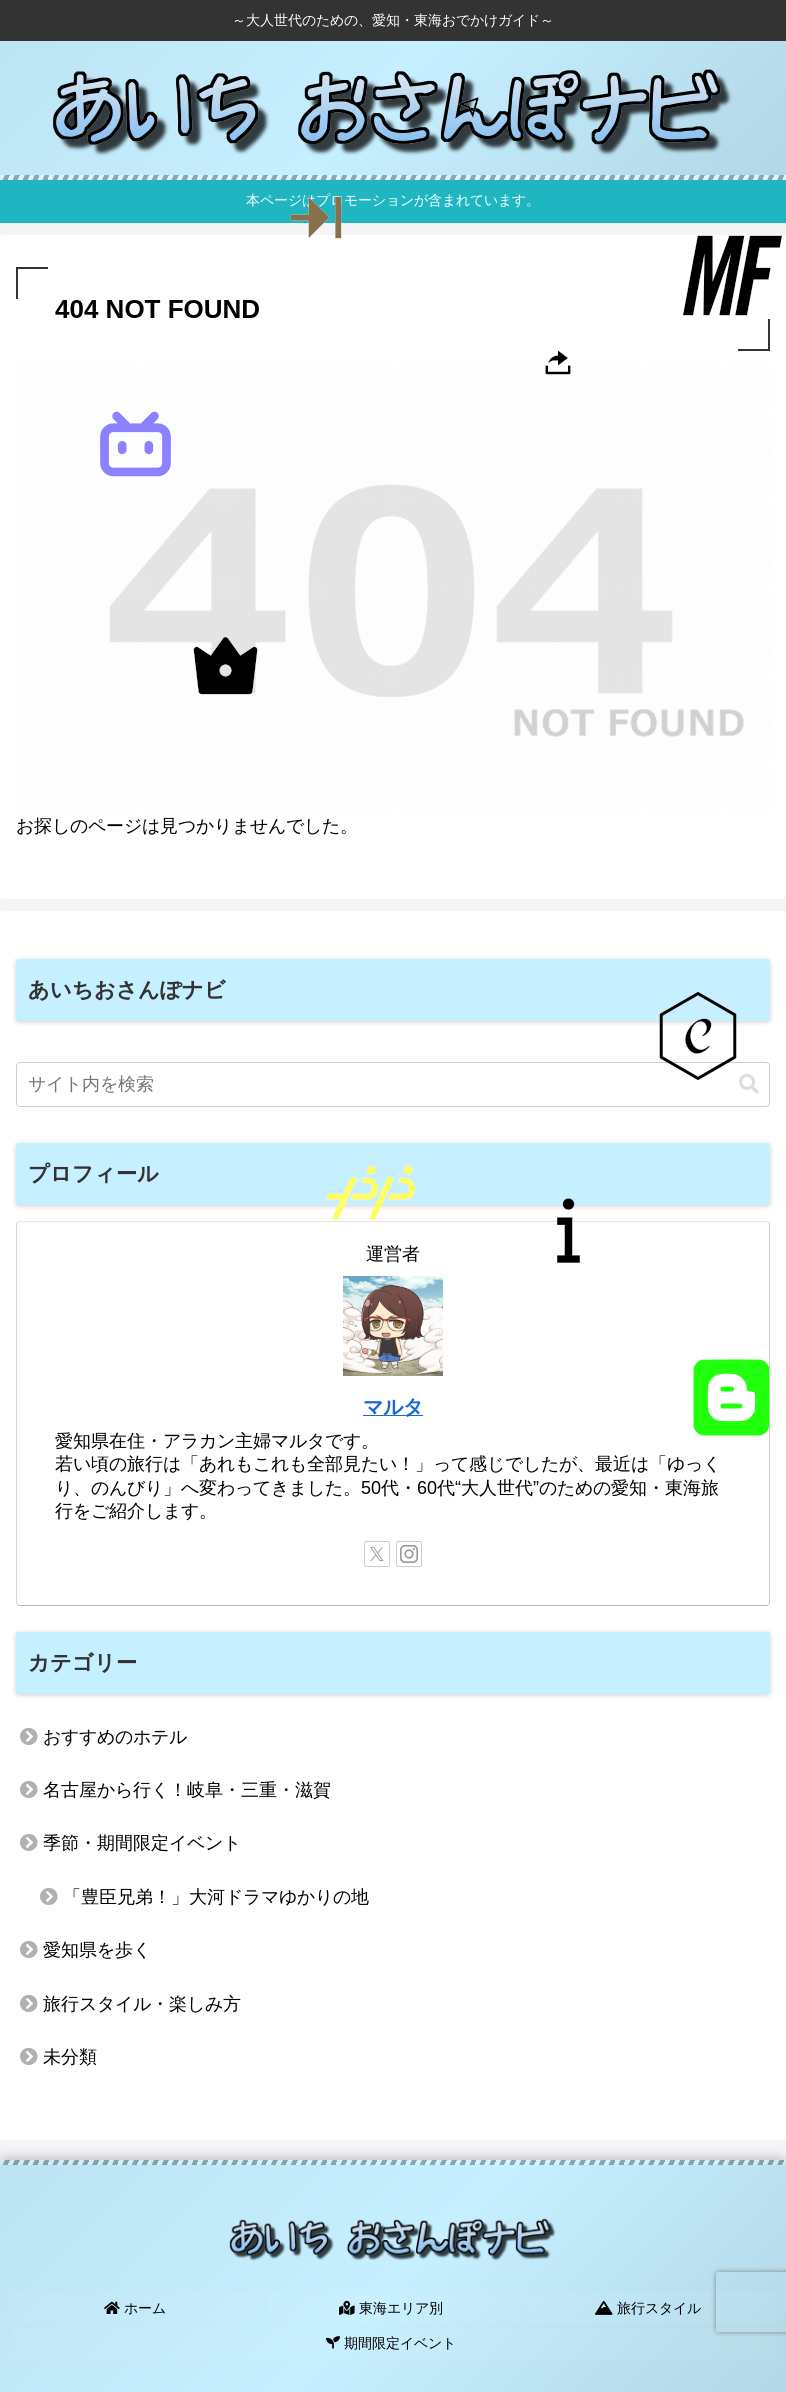  Describe the element at coordinates (225, 667) in the screenshot. I see `indicates VIP or premium membership status` at that location.